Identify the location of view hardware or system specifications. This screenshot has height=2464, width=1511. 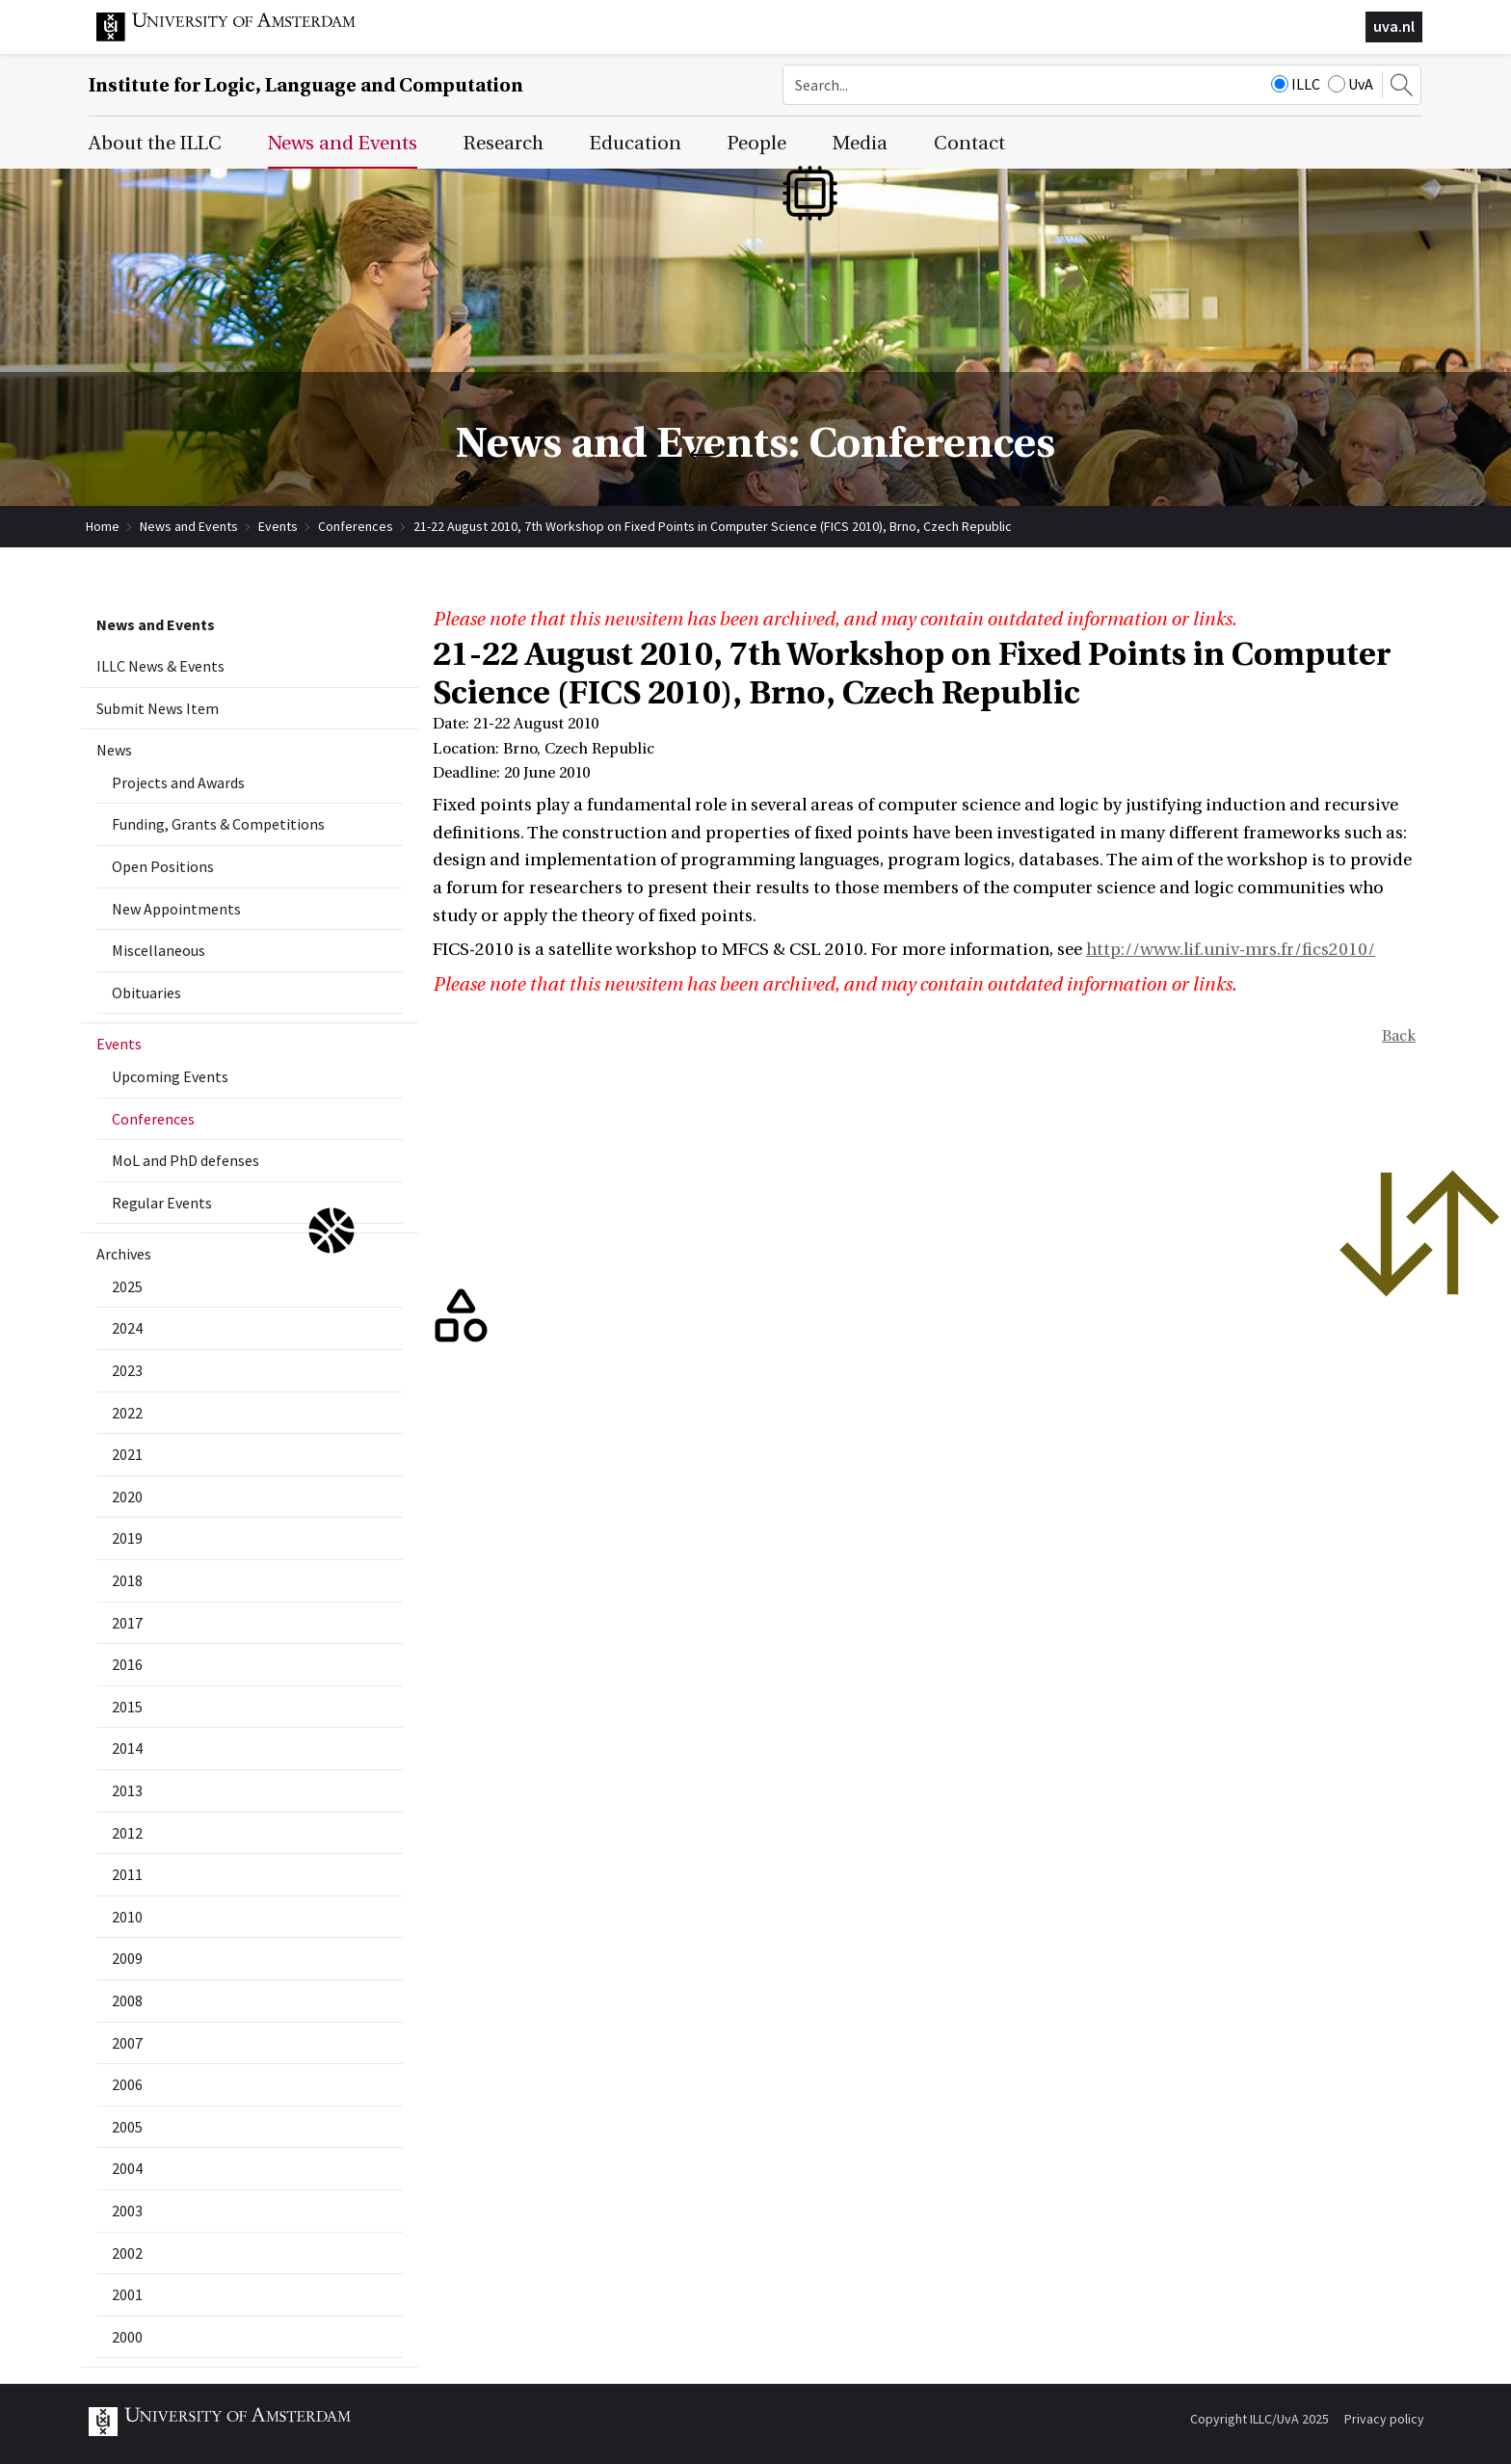
(809, 193).